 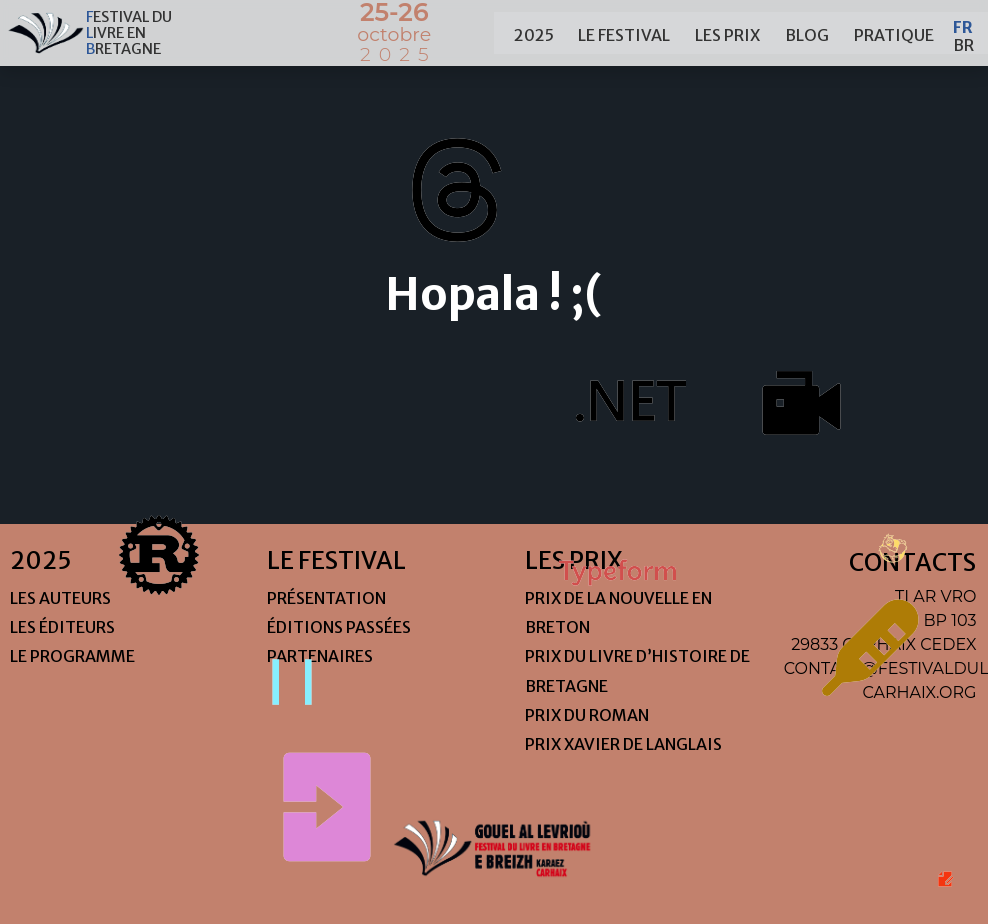 I want to click on edit document, so click(x=945, y=879).